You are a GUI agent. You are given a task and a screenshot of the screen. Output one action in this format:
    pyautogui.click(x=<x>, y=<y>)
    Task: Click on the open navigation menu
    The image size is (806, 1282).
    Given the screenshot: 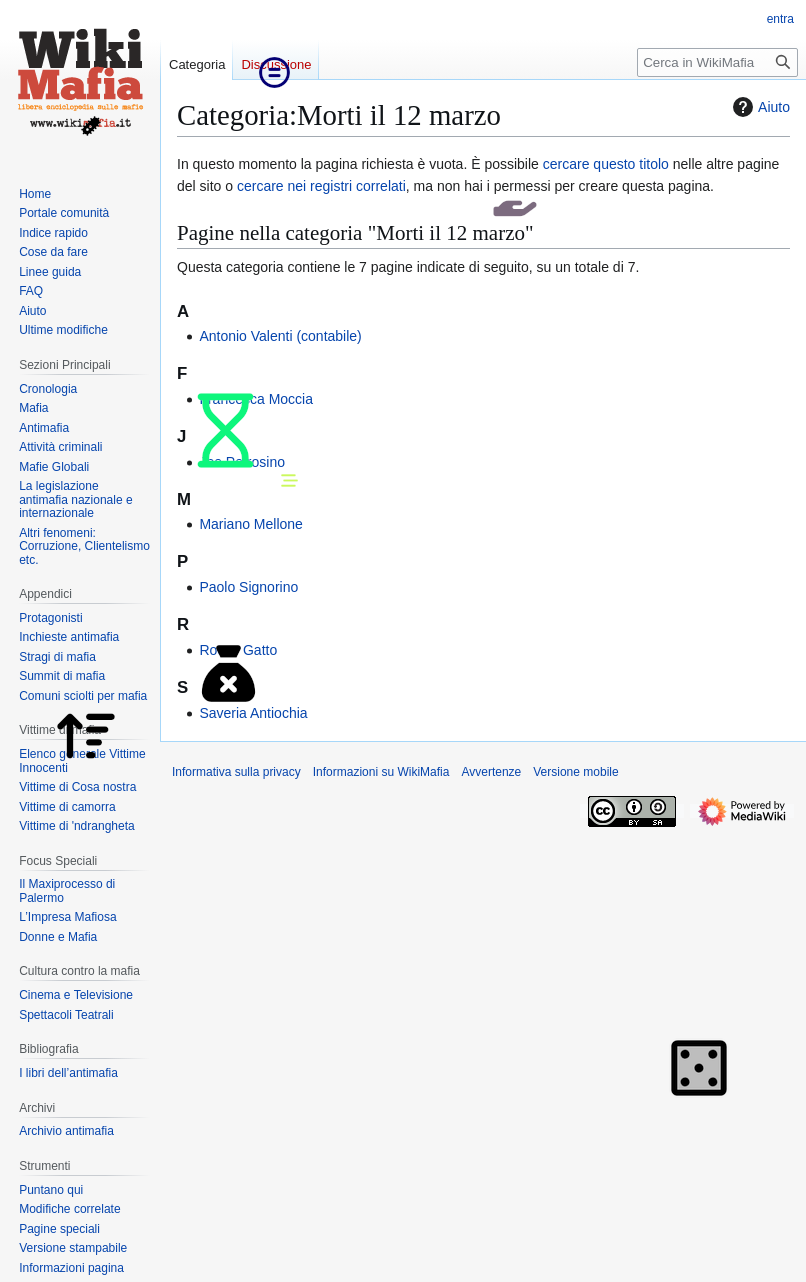 What is the action you would take?
    pyautogui.click(x=289, y=480)
    